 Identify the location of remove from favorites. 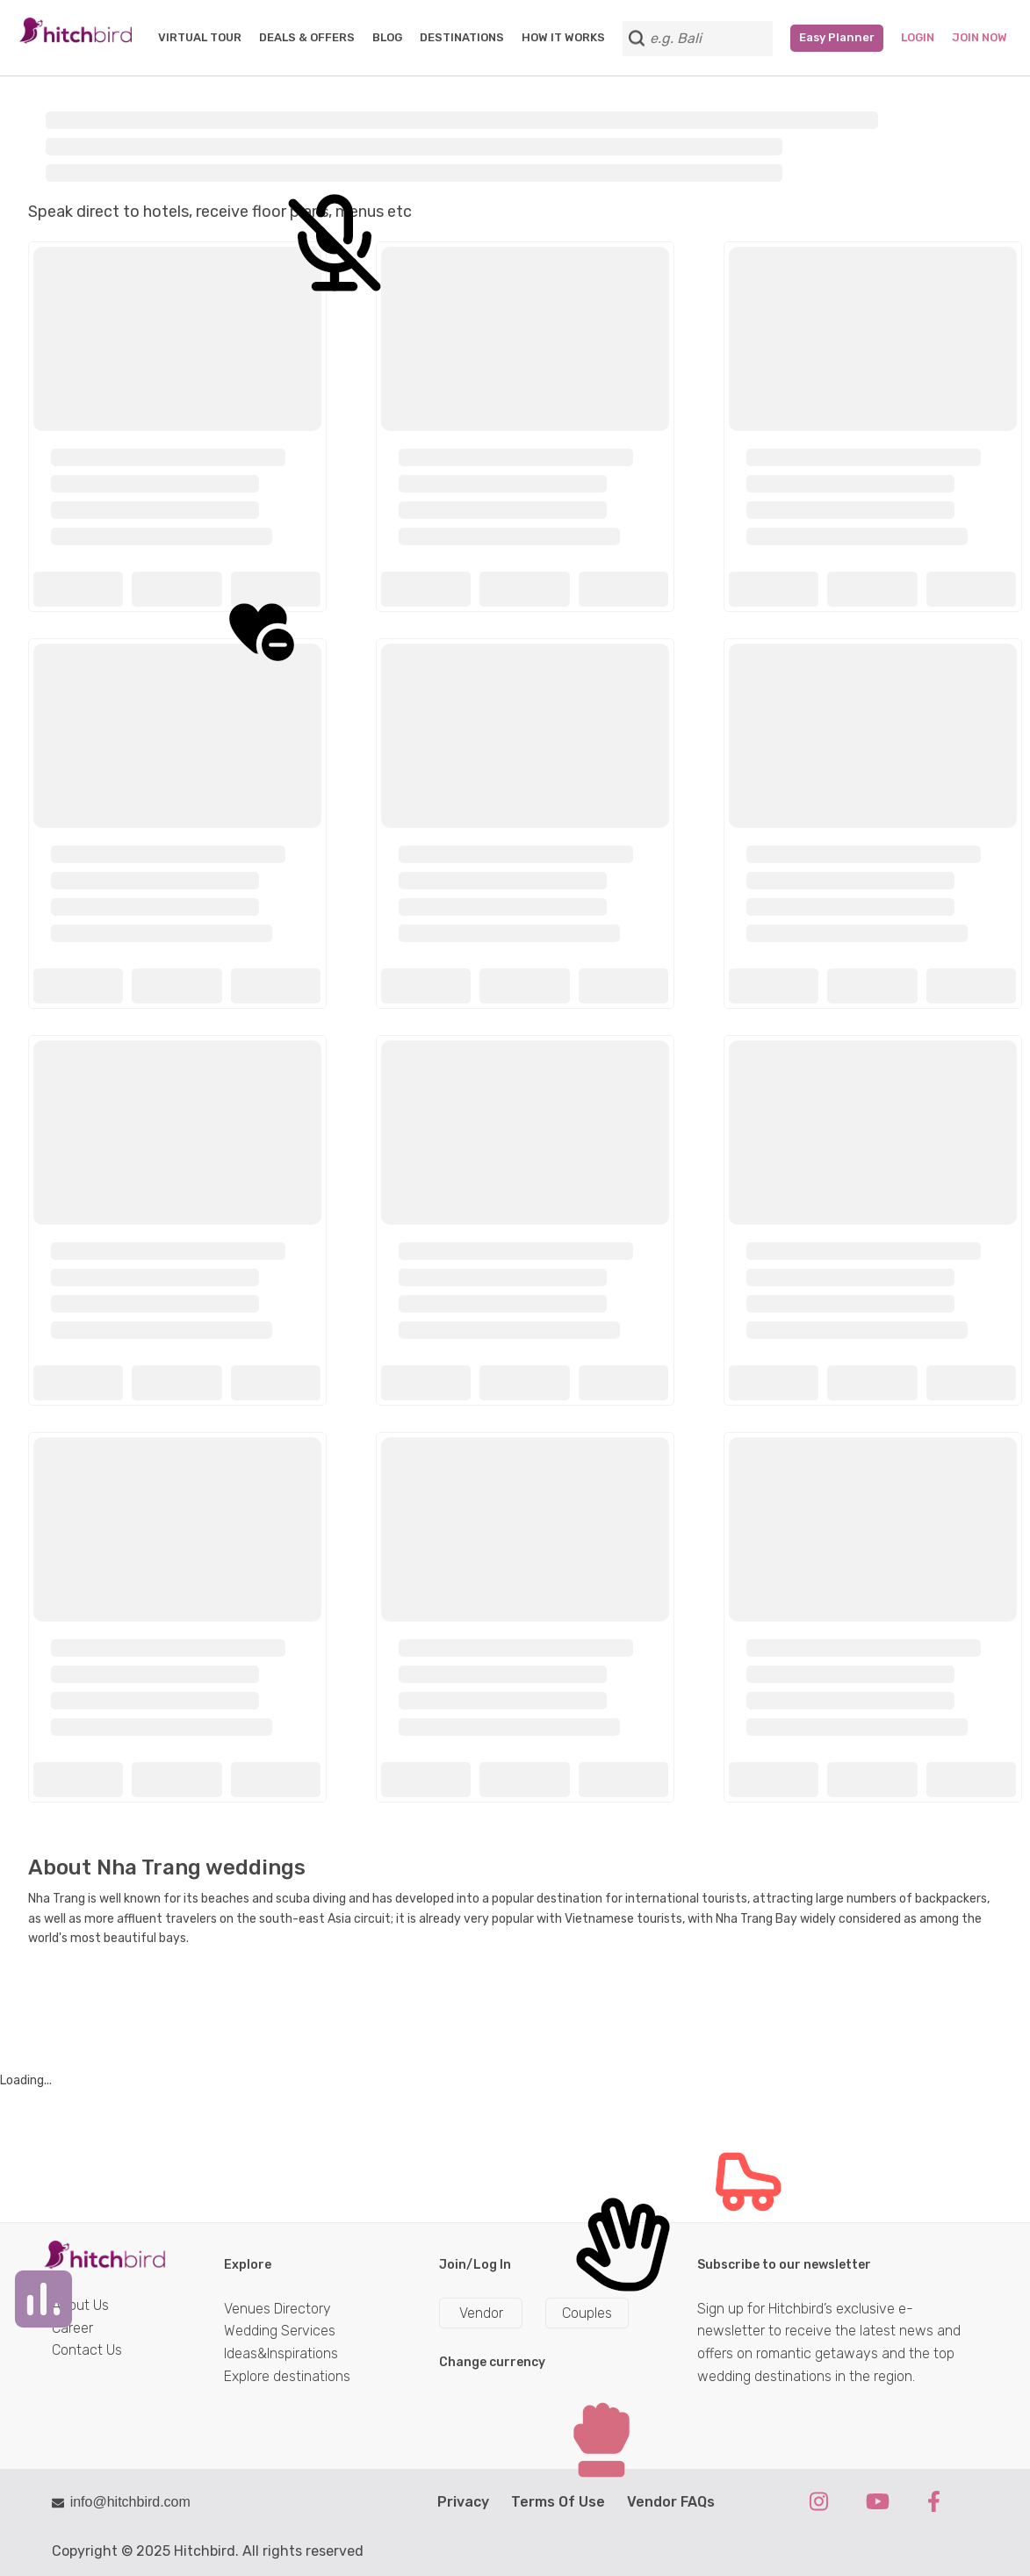
(262, 629).